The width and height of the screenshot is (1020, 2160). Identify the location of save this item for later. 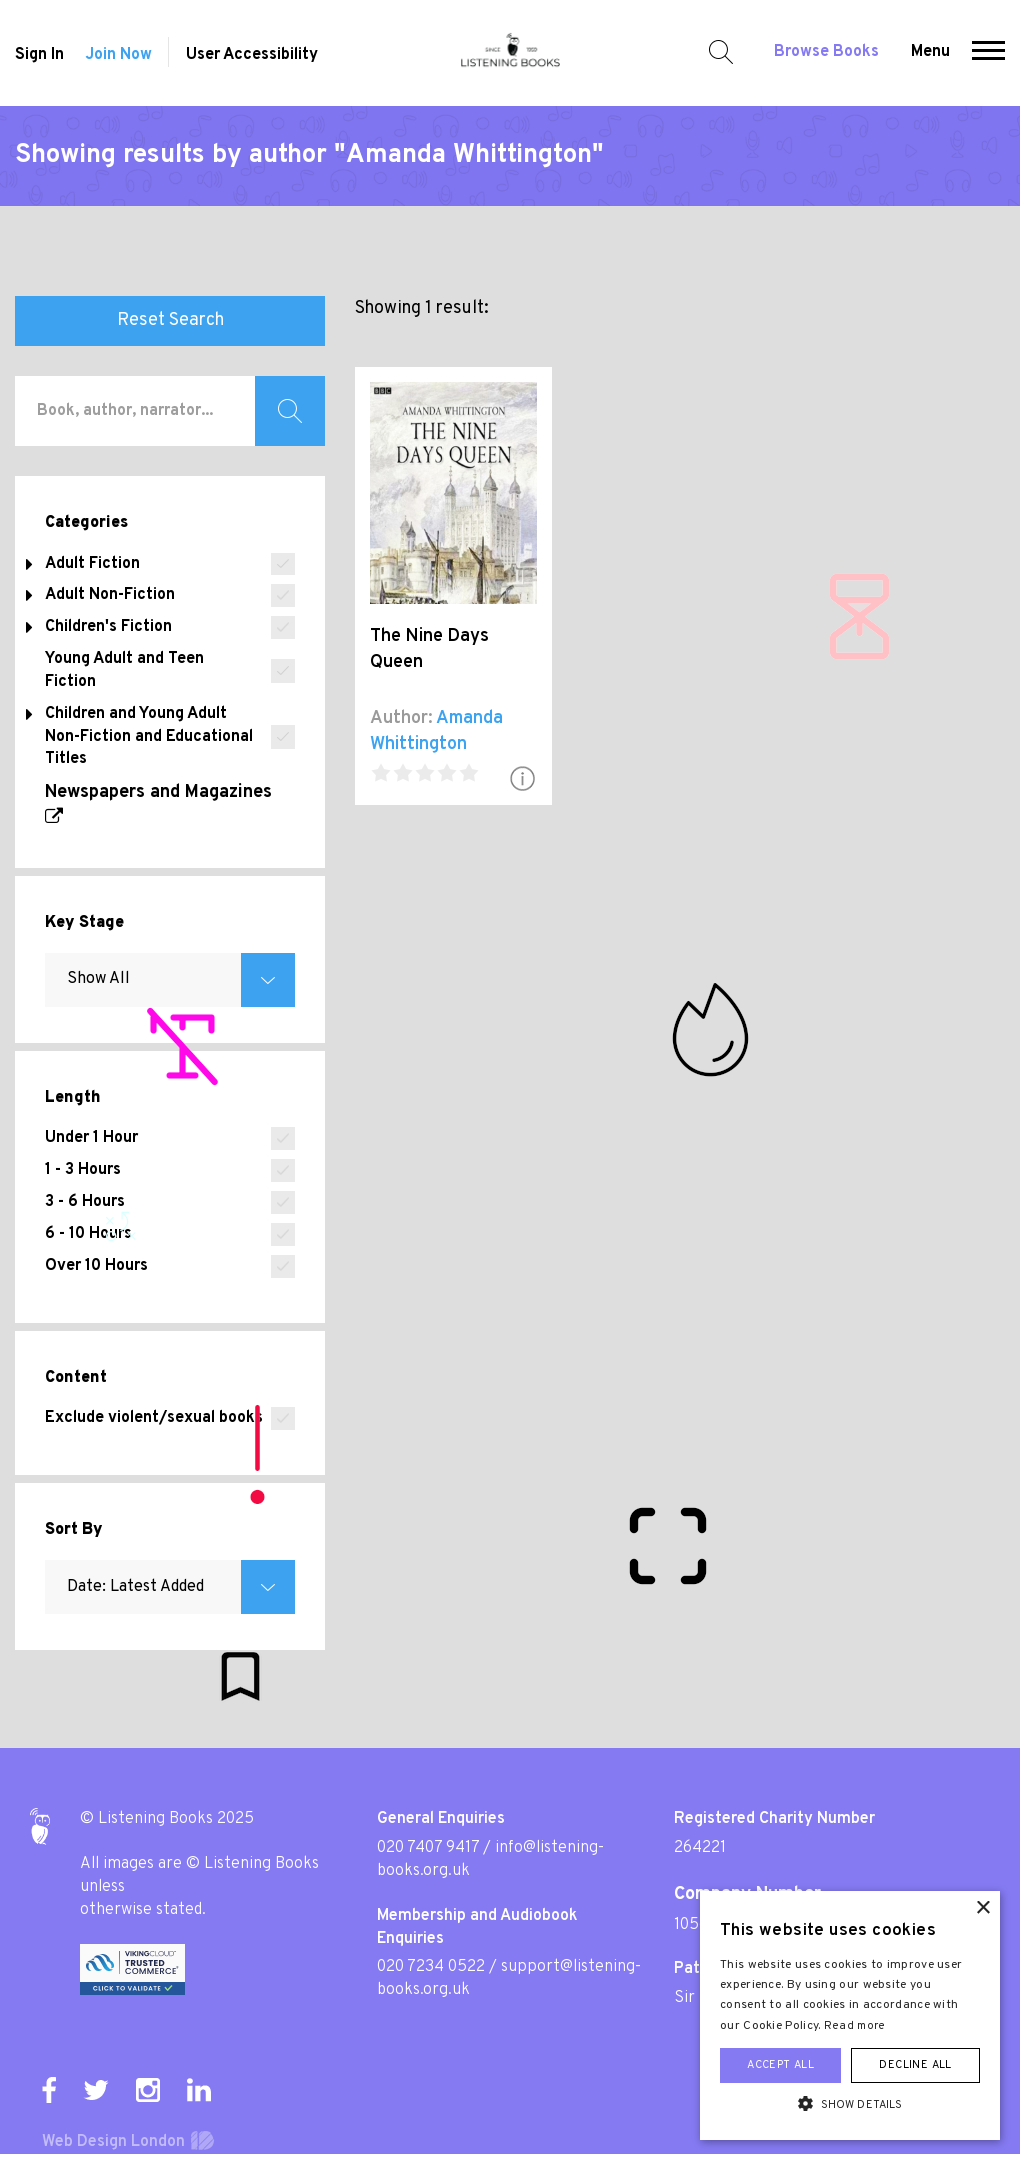
(240, 1676).